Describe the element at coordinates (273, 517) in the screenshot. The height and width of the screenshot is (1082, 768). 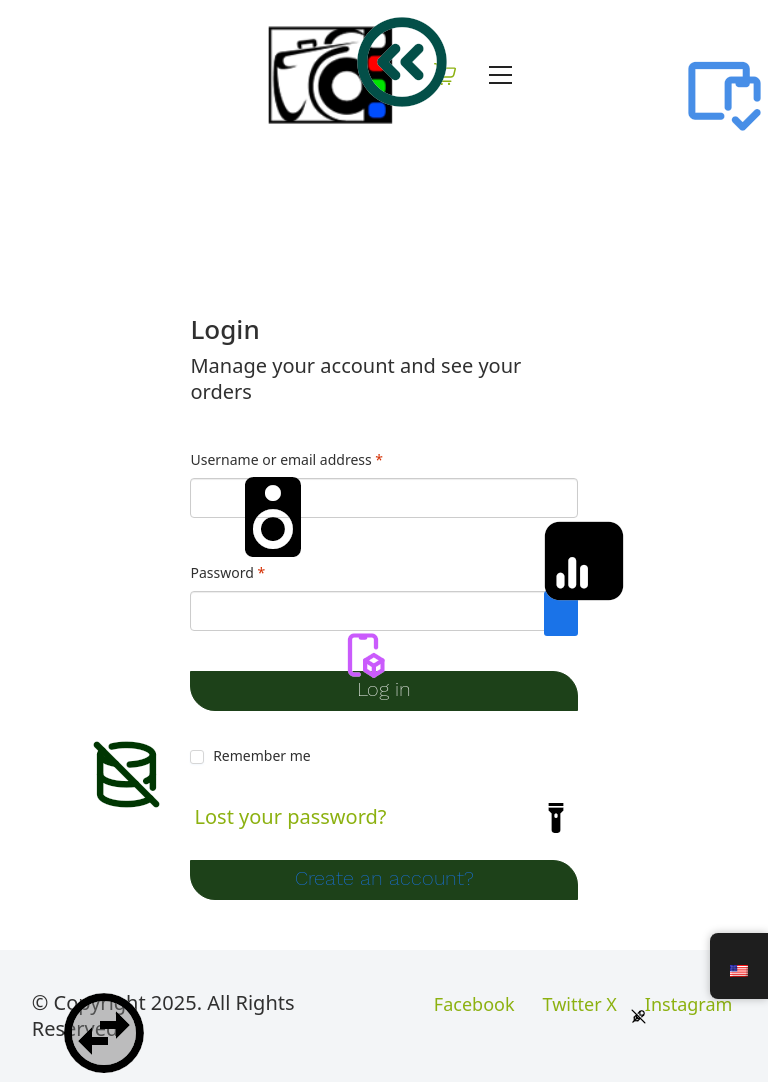
I see `adjust speaker or audio output settings` at that location.